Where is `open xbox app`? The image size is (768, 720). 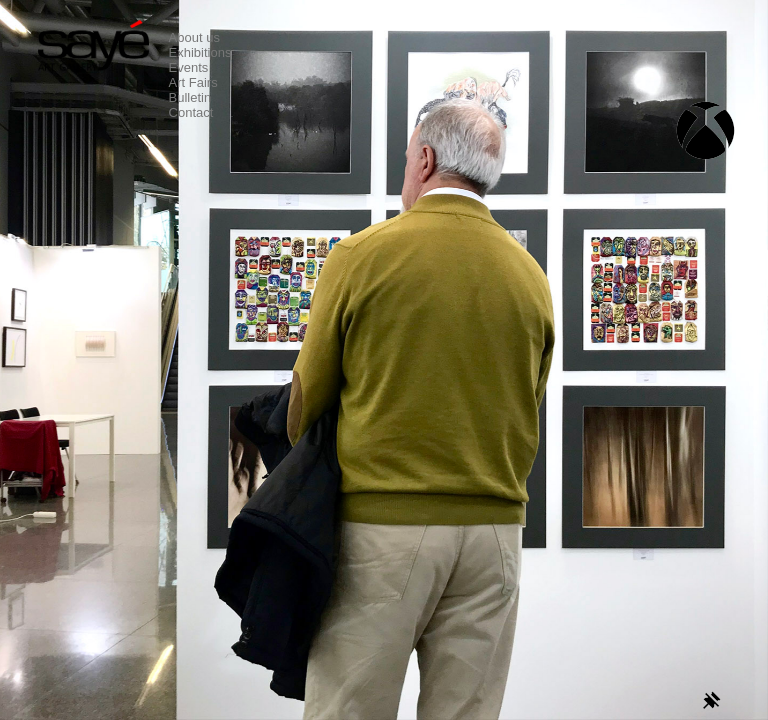
open xbox app is located at coordinates (705, 130).